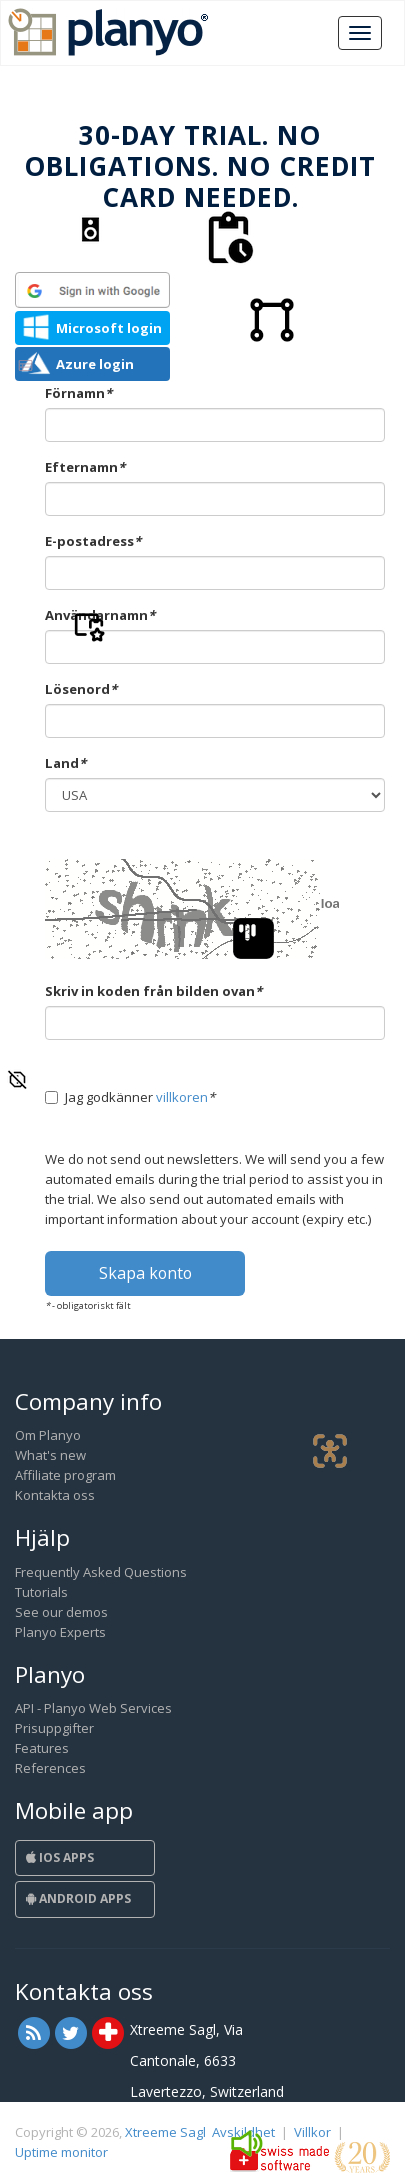 This screenshot has width=405, height=2184. I want to click on view tasks awaiting completion, so click(228, 238).